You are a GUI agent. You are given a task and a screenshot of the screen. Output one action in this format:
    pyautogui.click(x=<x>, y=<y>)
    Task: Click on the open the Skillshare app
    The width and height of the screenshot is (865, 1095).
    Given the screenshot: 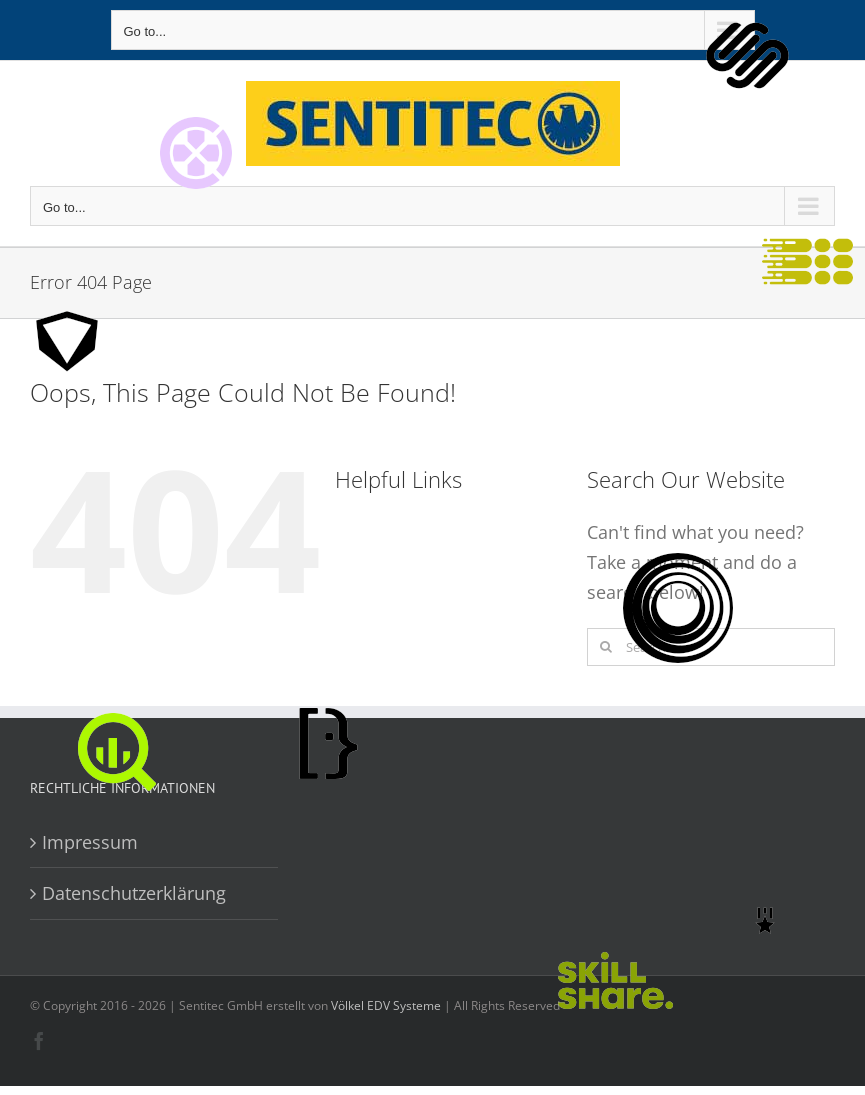 What is the action you would take?
    pyautogui.click(x=615, y=980)
    